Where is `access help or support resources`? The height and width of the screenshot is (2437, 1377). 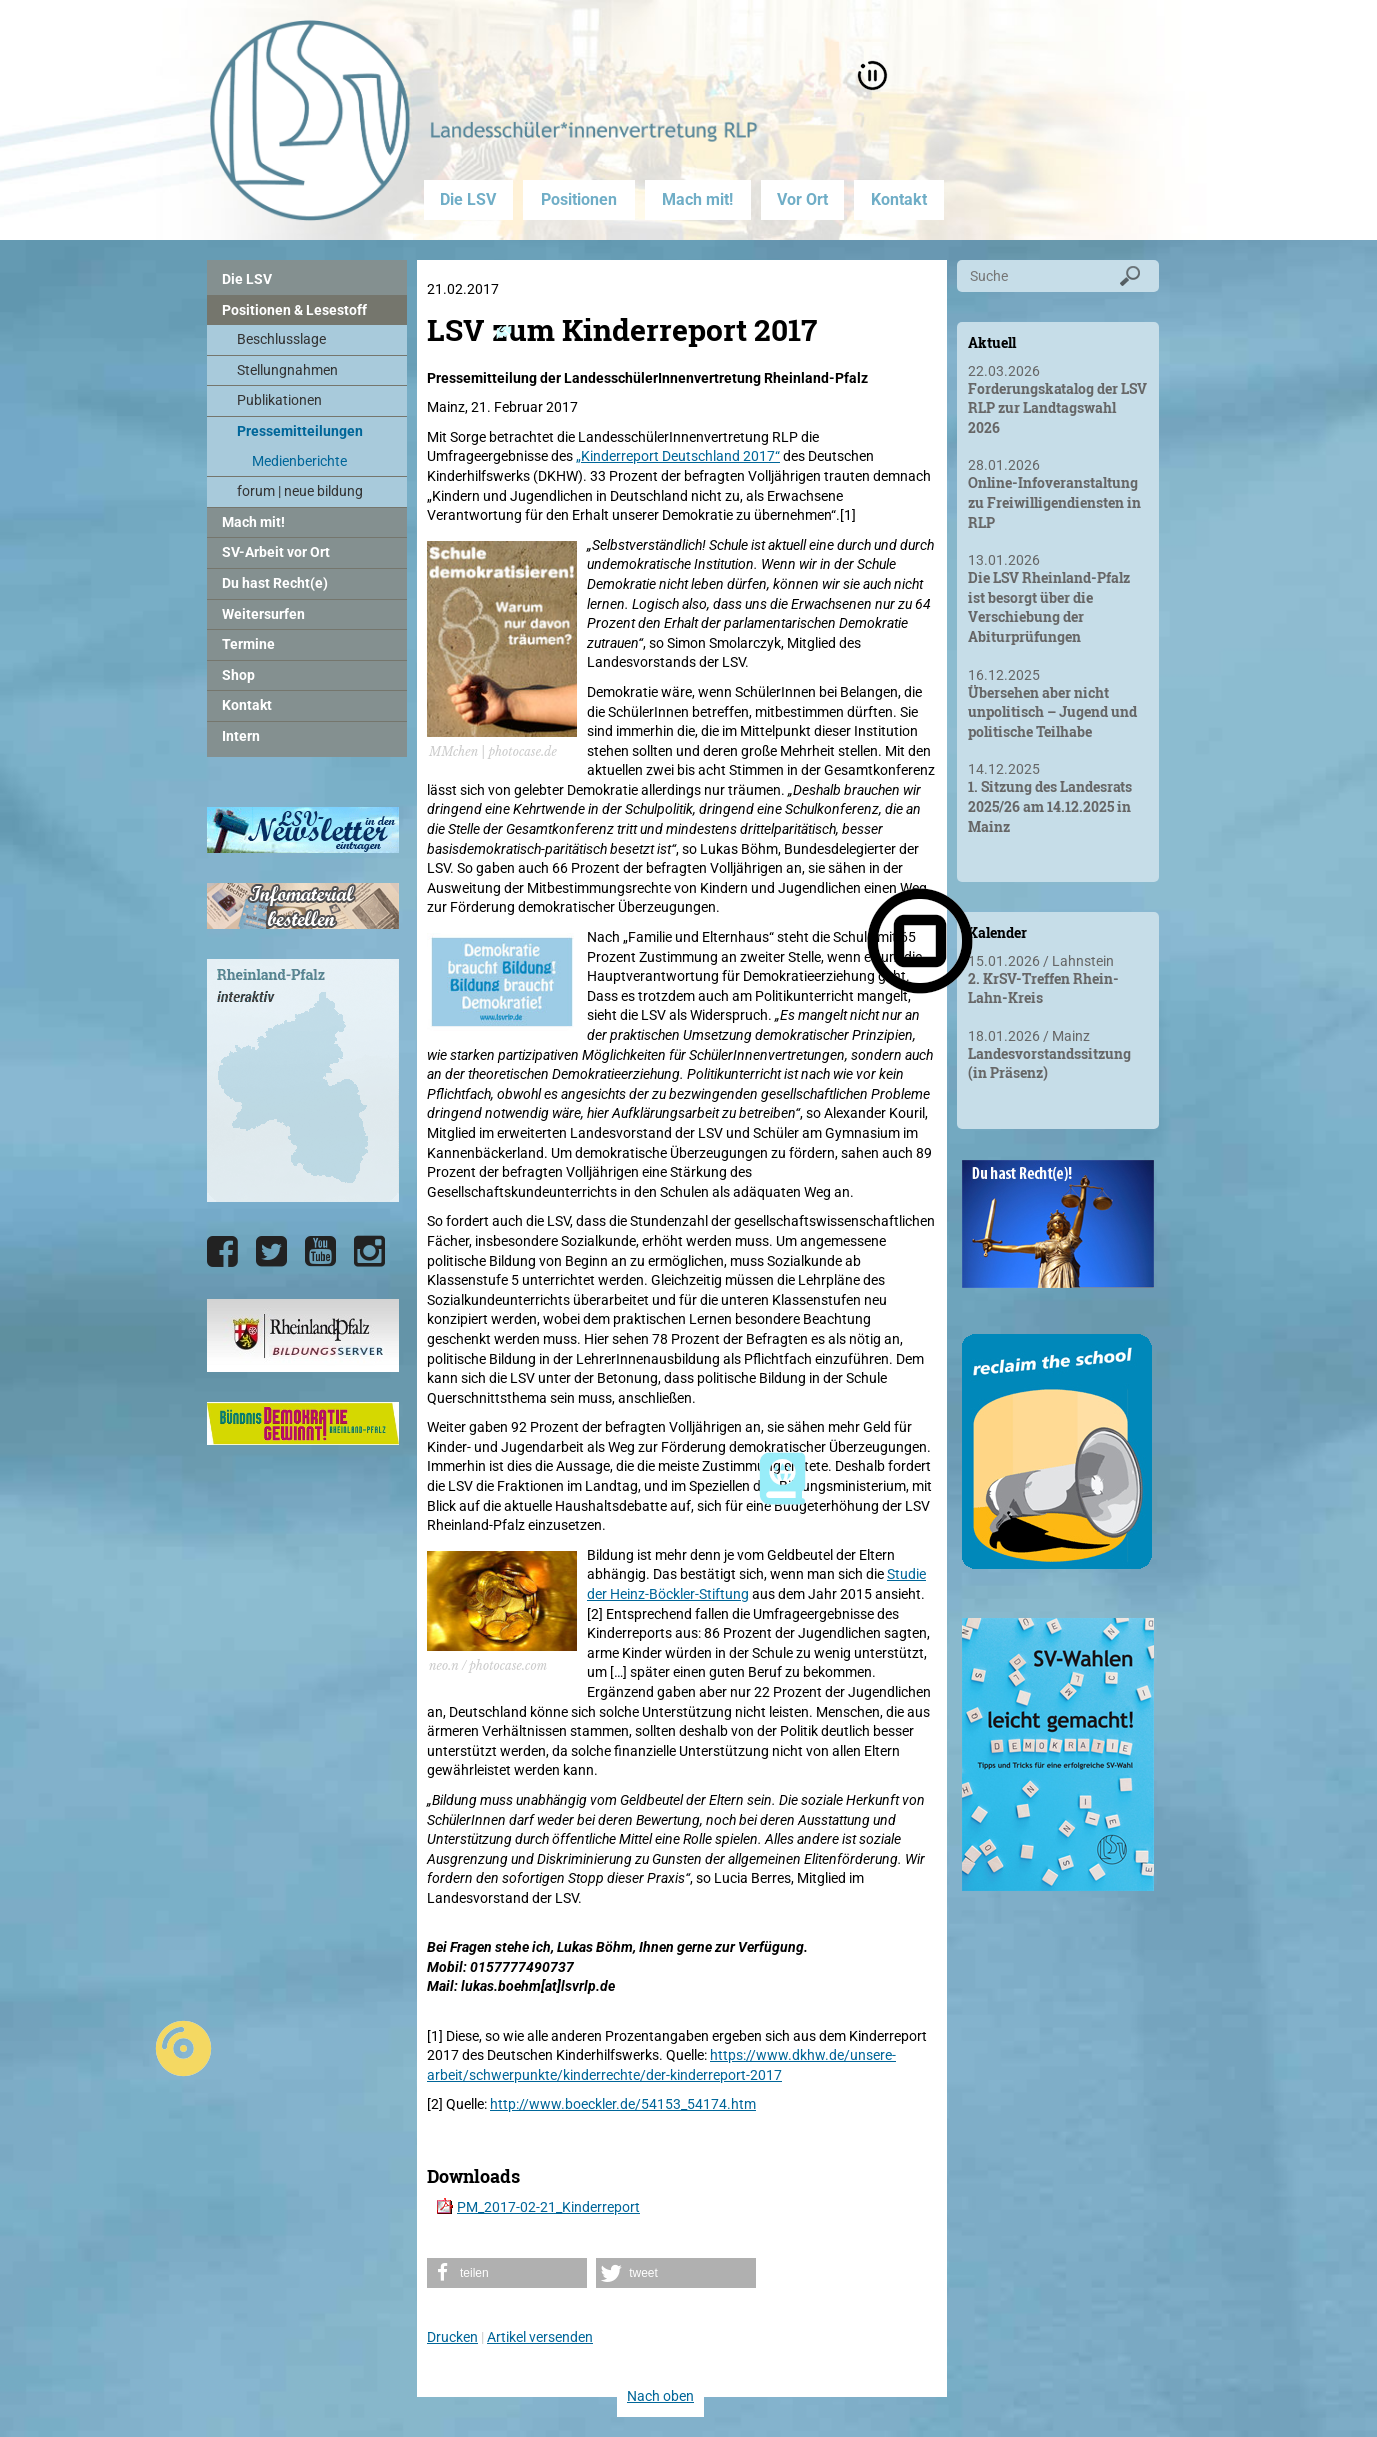 access help or support resources is located at coordinates (504, 332).